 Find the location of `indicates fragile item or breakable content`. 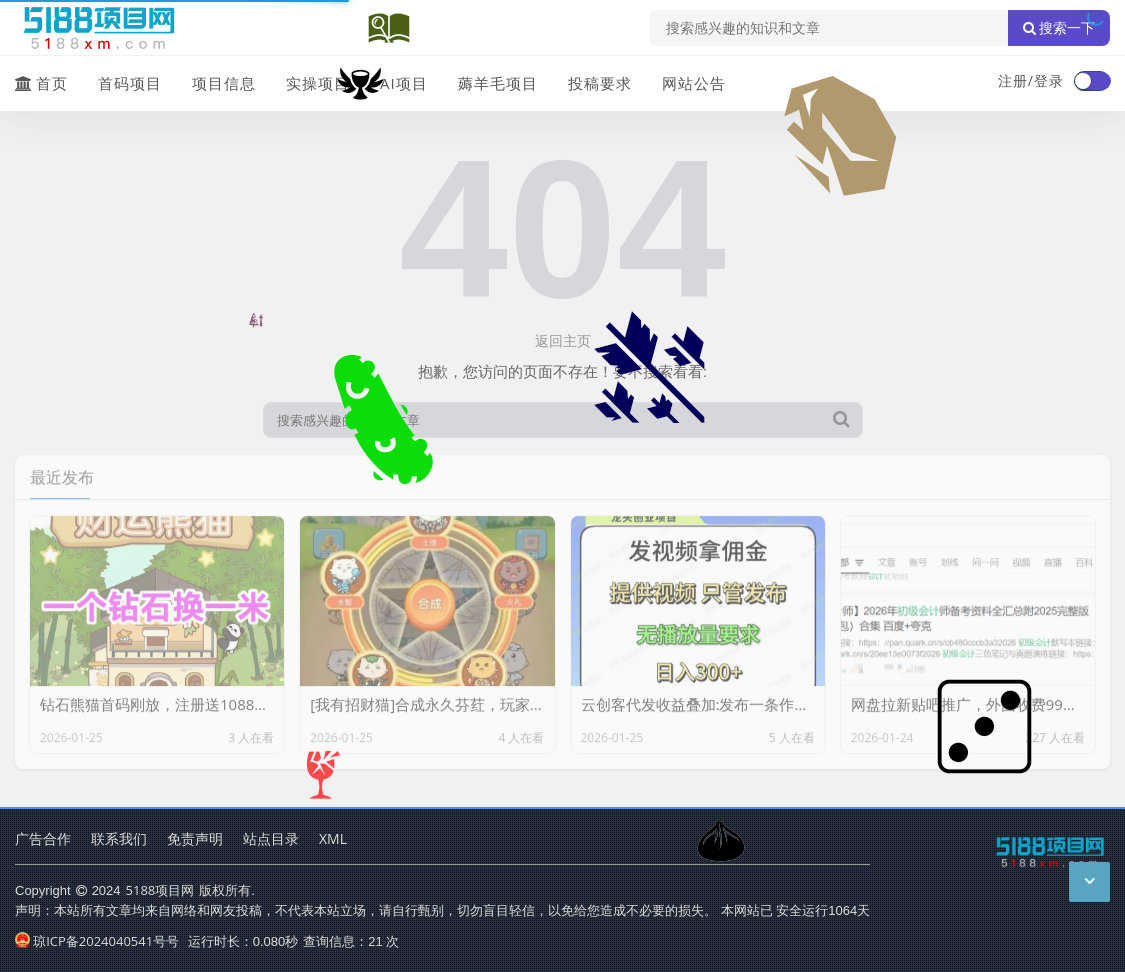

indicates fragile item or breakable content is located at coordinates (320, 775).